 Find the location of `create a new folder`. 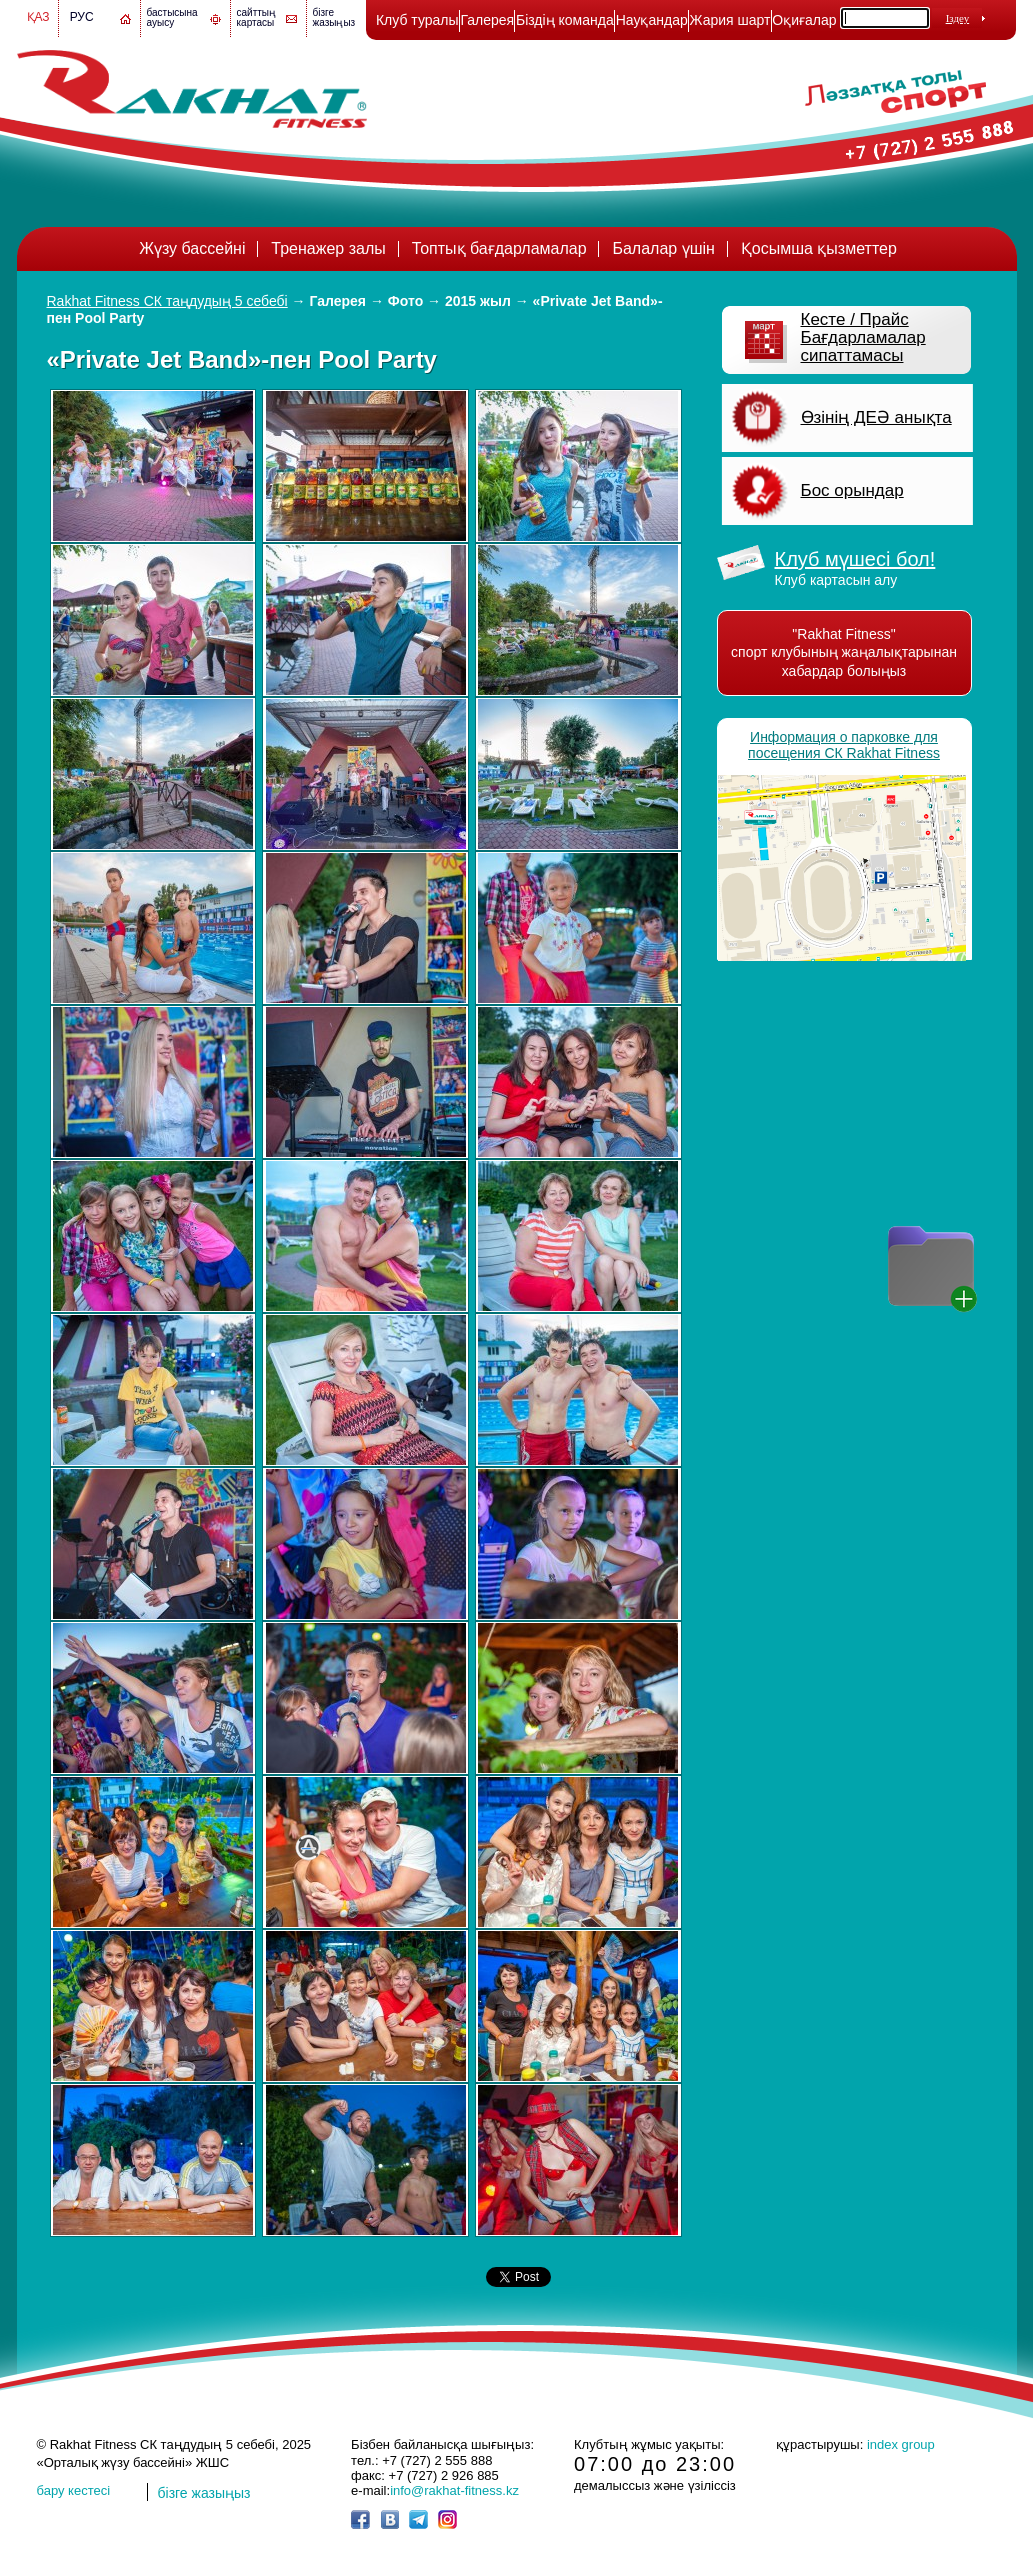

create a new folder is located at coordinates (931, 1266).